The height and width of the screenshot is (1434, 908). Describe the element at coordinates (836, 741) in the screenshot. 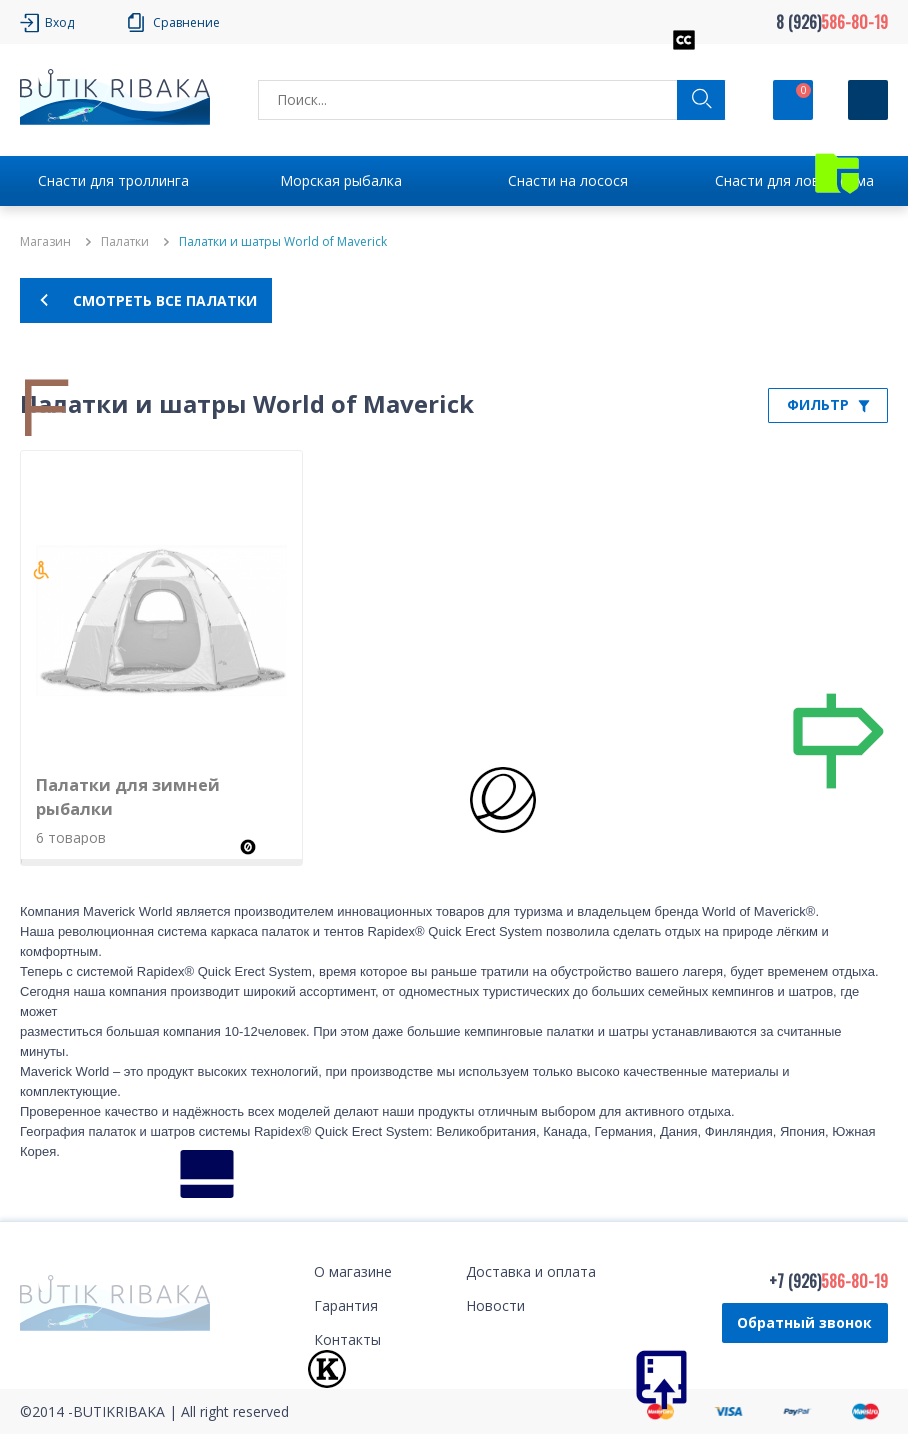

I see `get directions or navigate to a destination` at that location.